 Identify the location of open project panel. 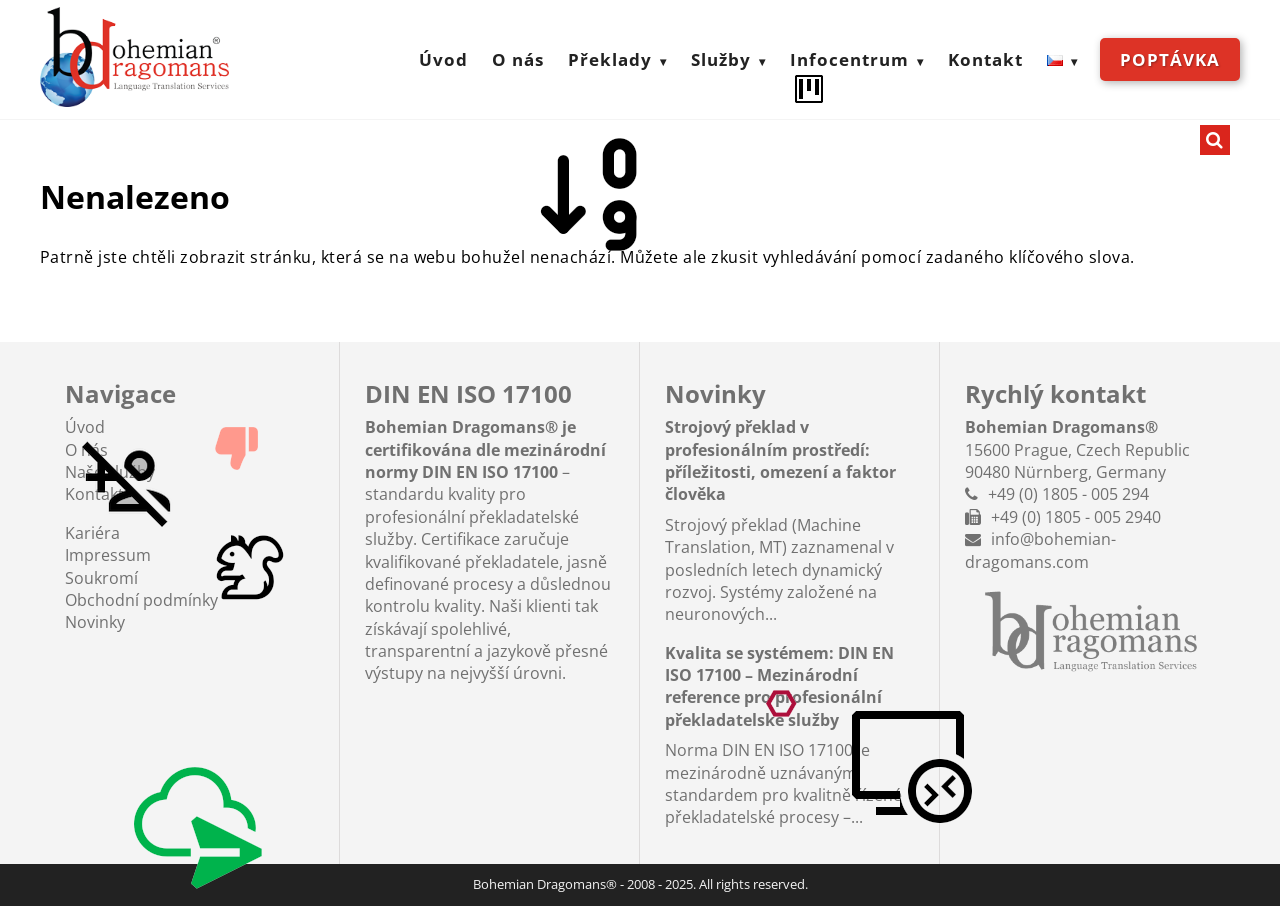
(809, 89).